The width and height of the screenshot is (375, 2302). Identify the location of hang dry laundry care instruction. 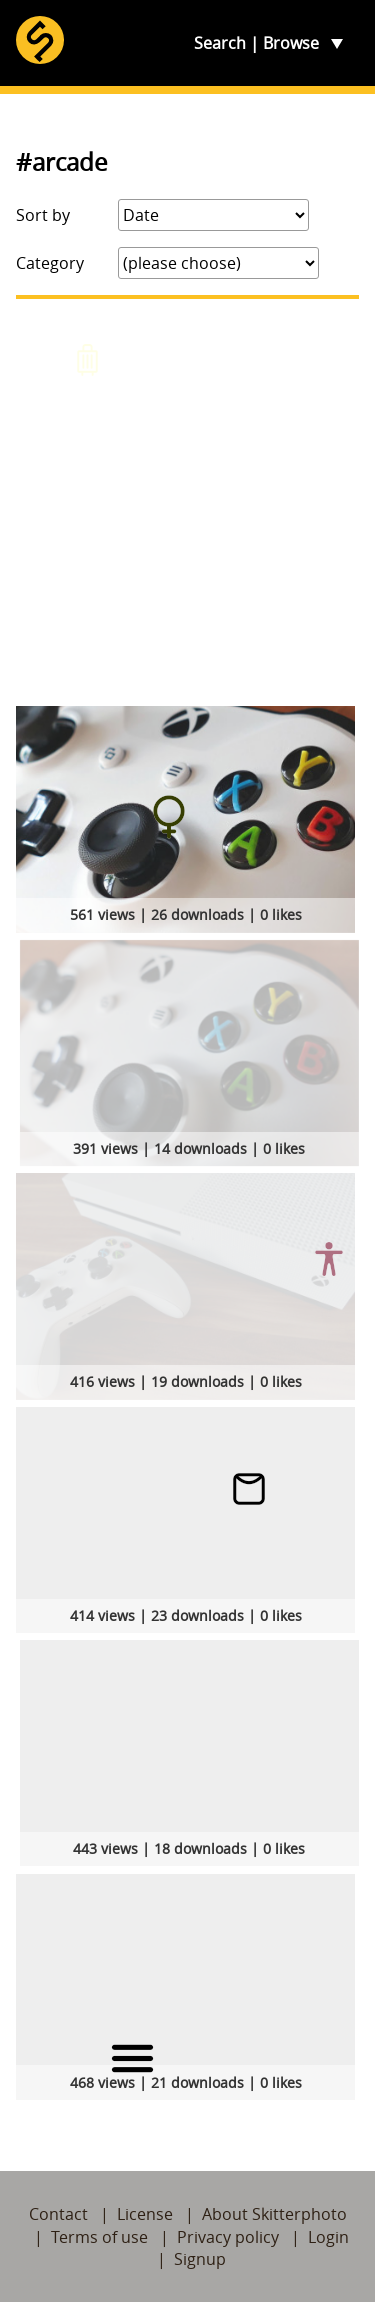
(249, 1489).